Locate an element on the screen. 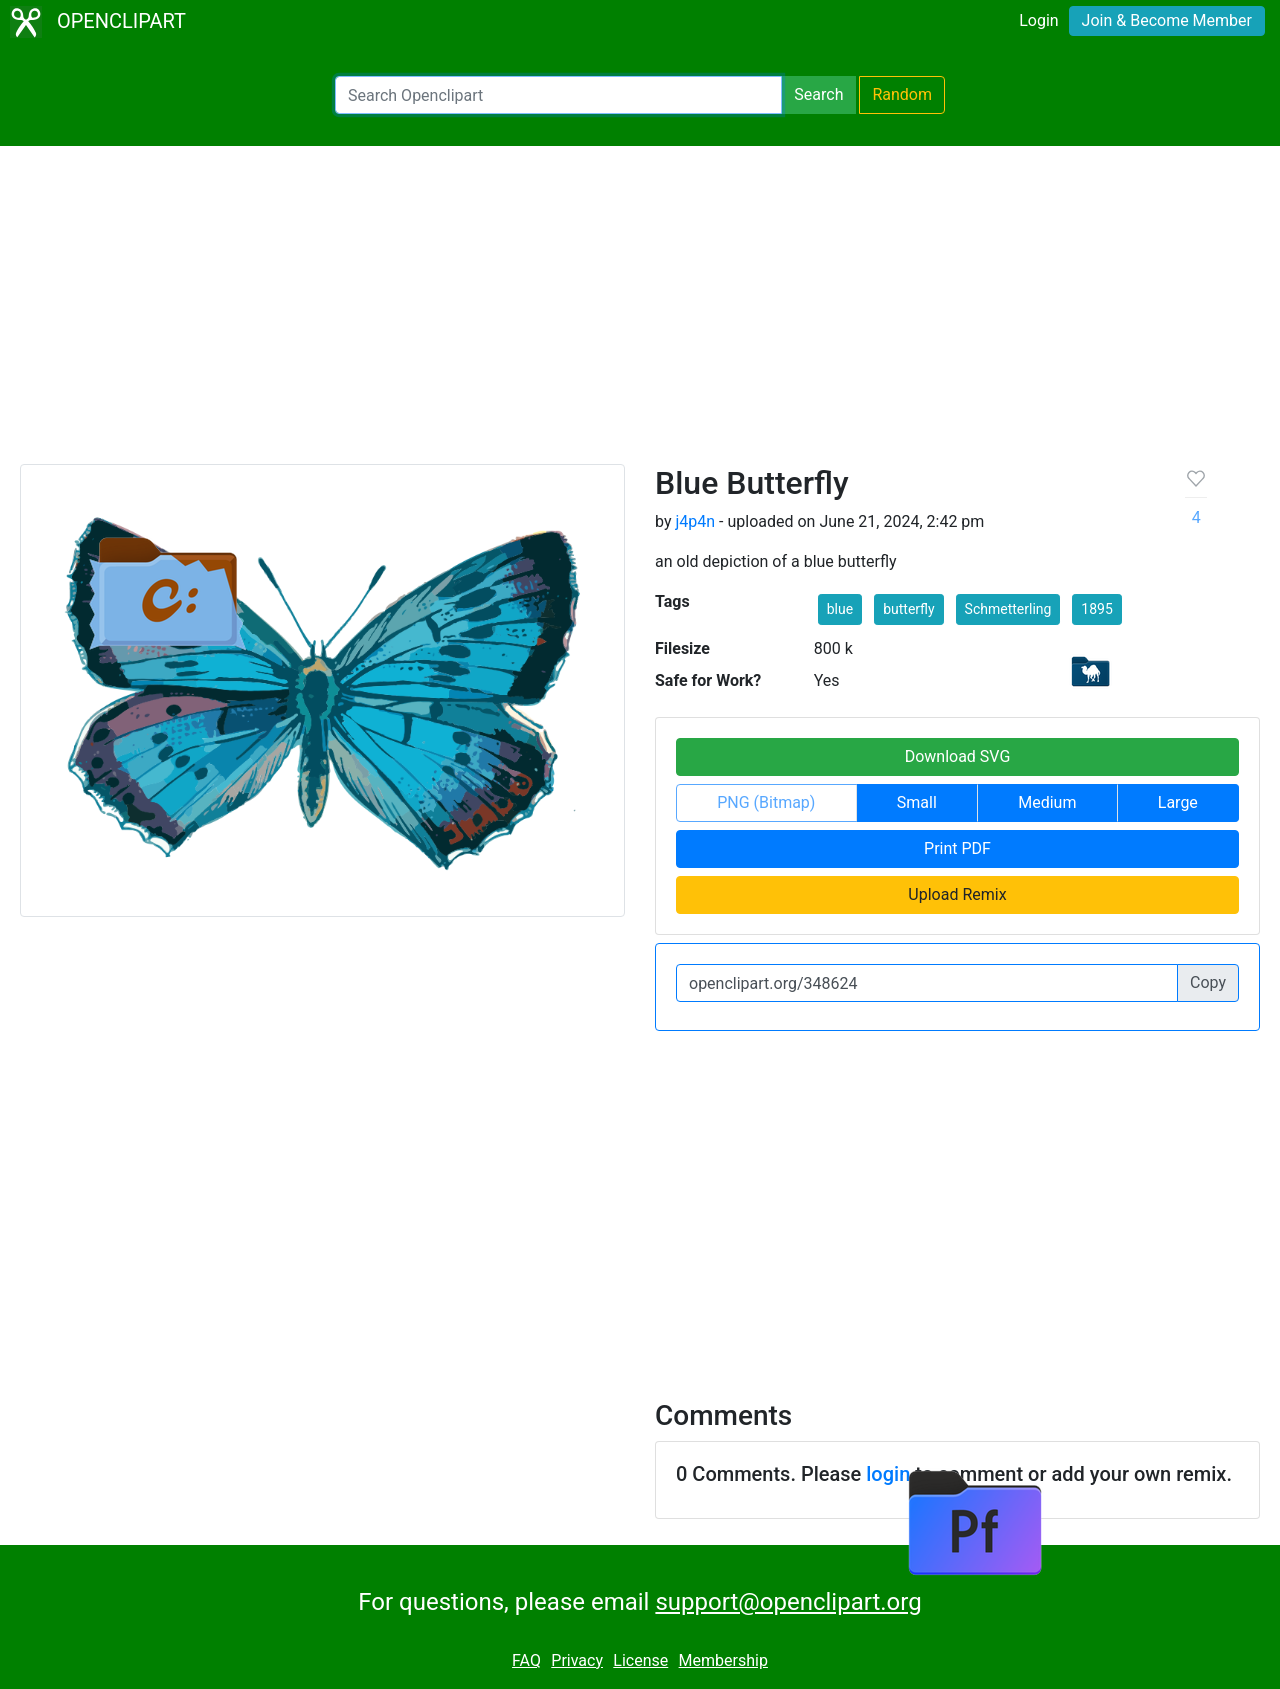 Image resolution: width=1280 pixels, height=1689 pixels. open Adobe Portfolio project folder is located at coordinates (974, 1526).